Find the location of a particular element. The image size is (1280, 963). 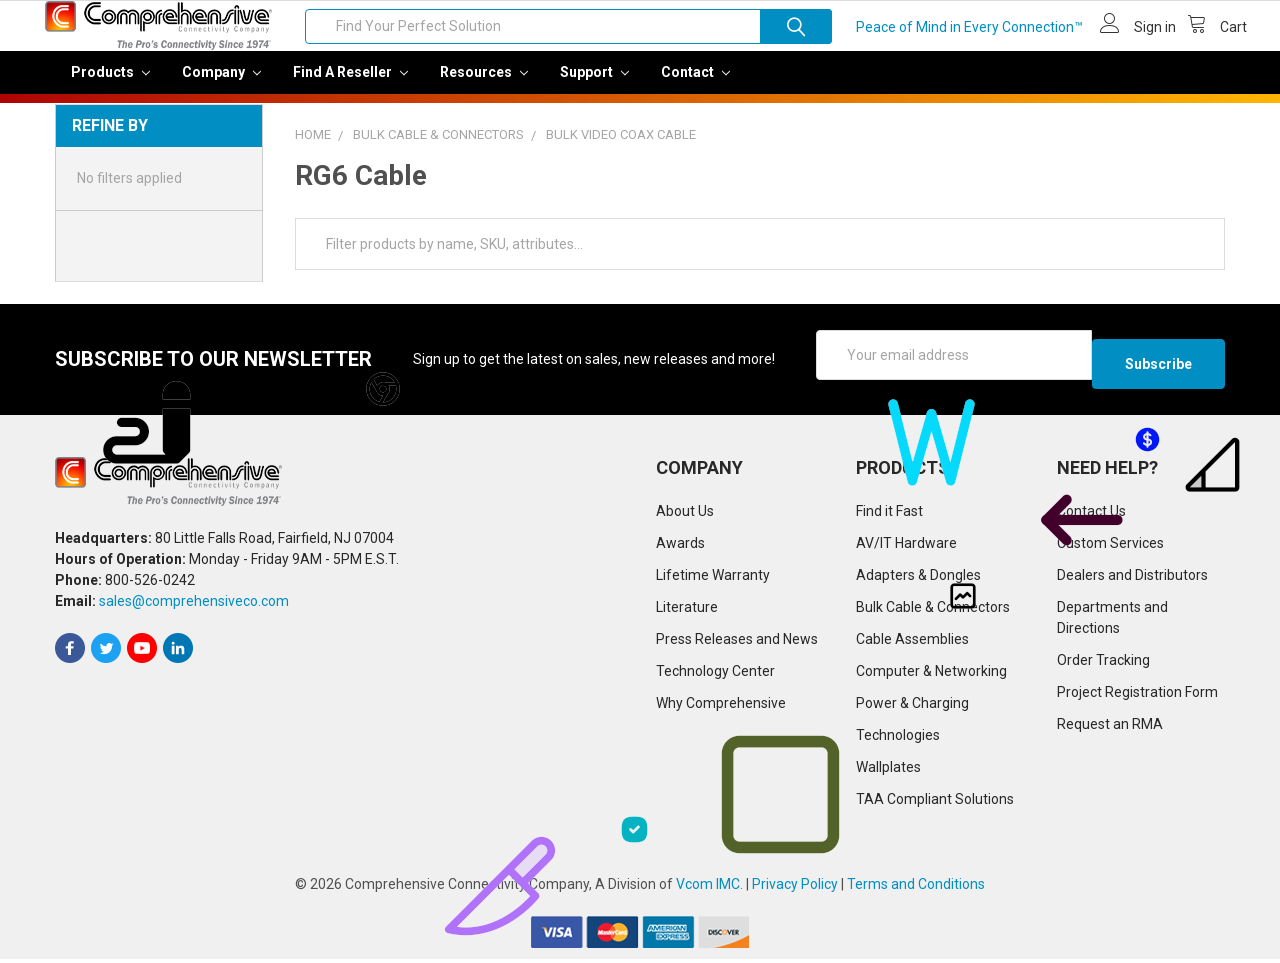

indicates weak cellular signal strength is located at coordinates (1217, 467).